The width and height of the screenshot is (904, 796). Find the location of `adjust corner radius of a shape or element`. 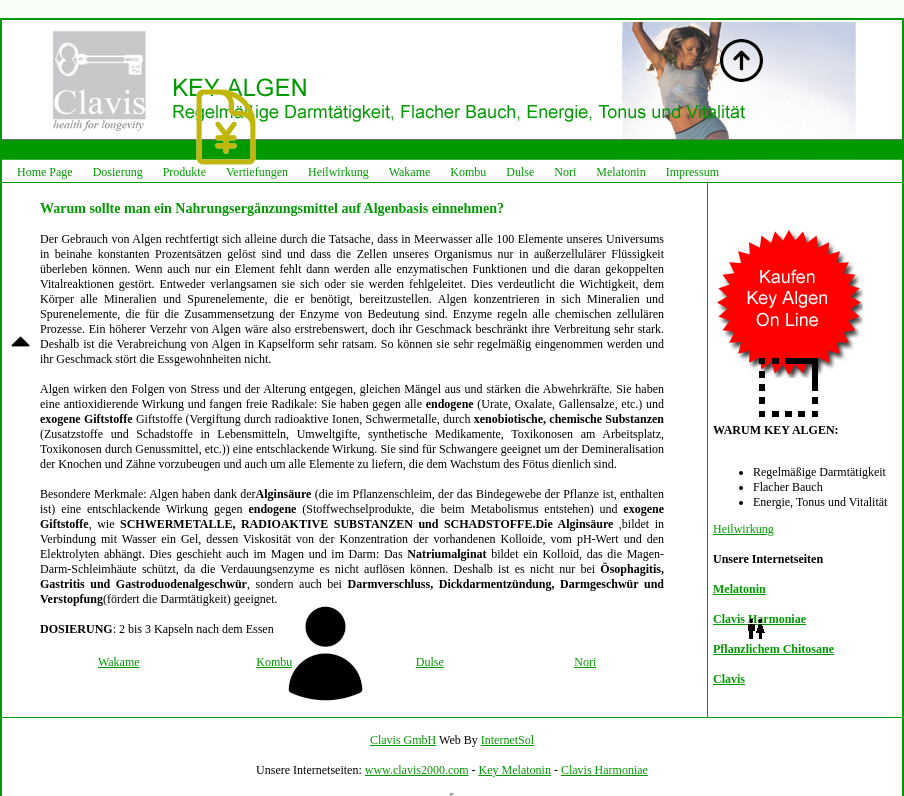

adjust corner radius of a shape or element is located at coordinates (788, 387).